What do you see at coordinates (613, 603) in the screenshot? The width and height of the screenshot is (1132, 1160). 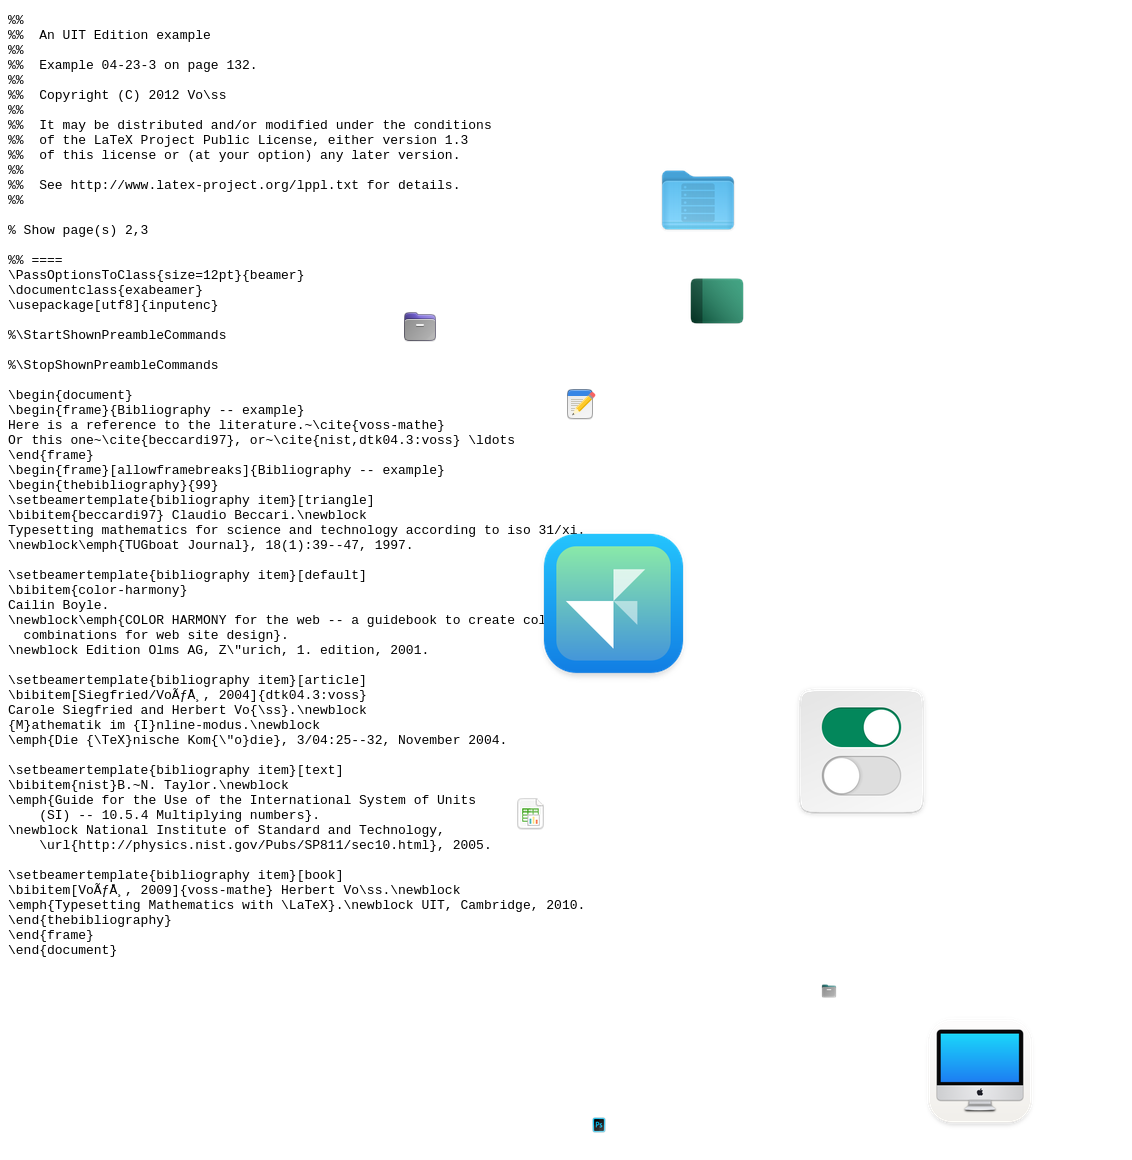 I see `open the adwaita demo app` at bounding box center [613, 603].